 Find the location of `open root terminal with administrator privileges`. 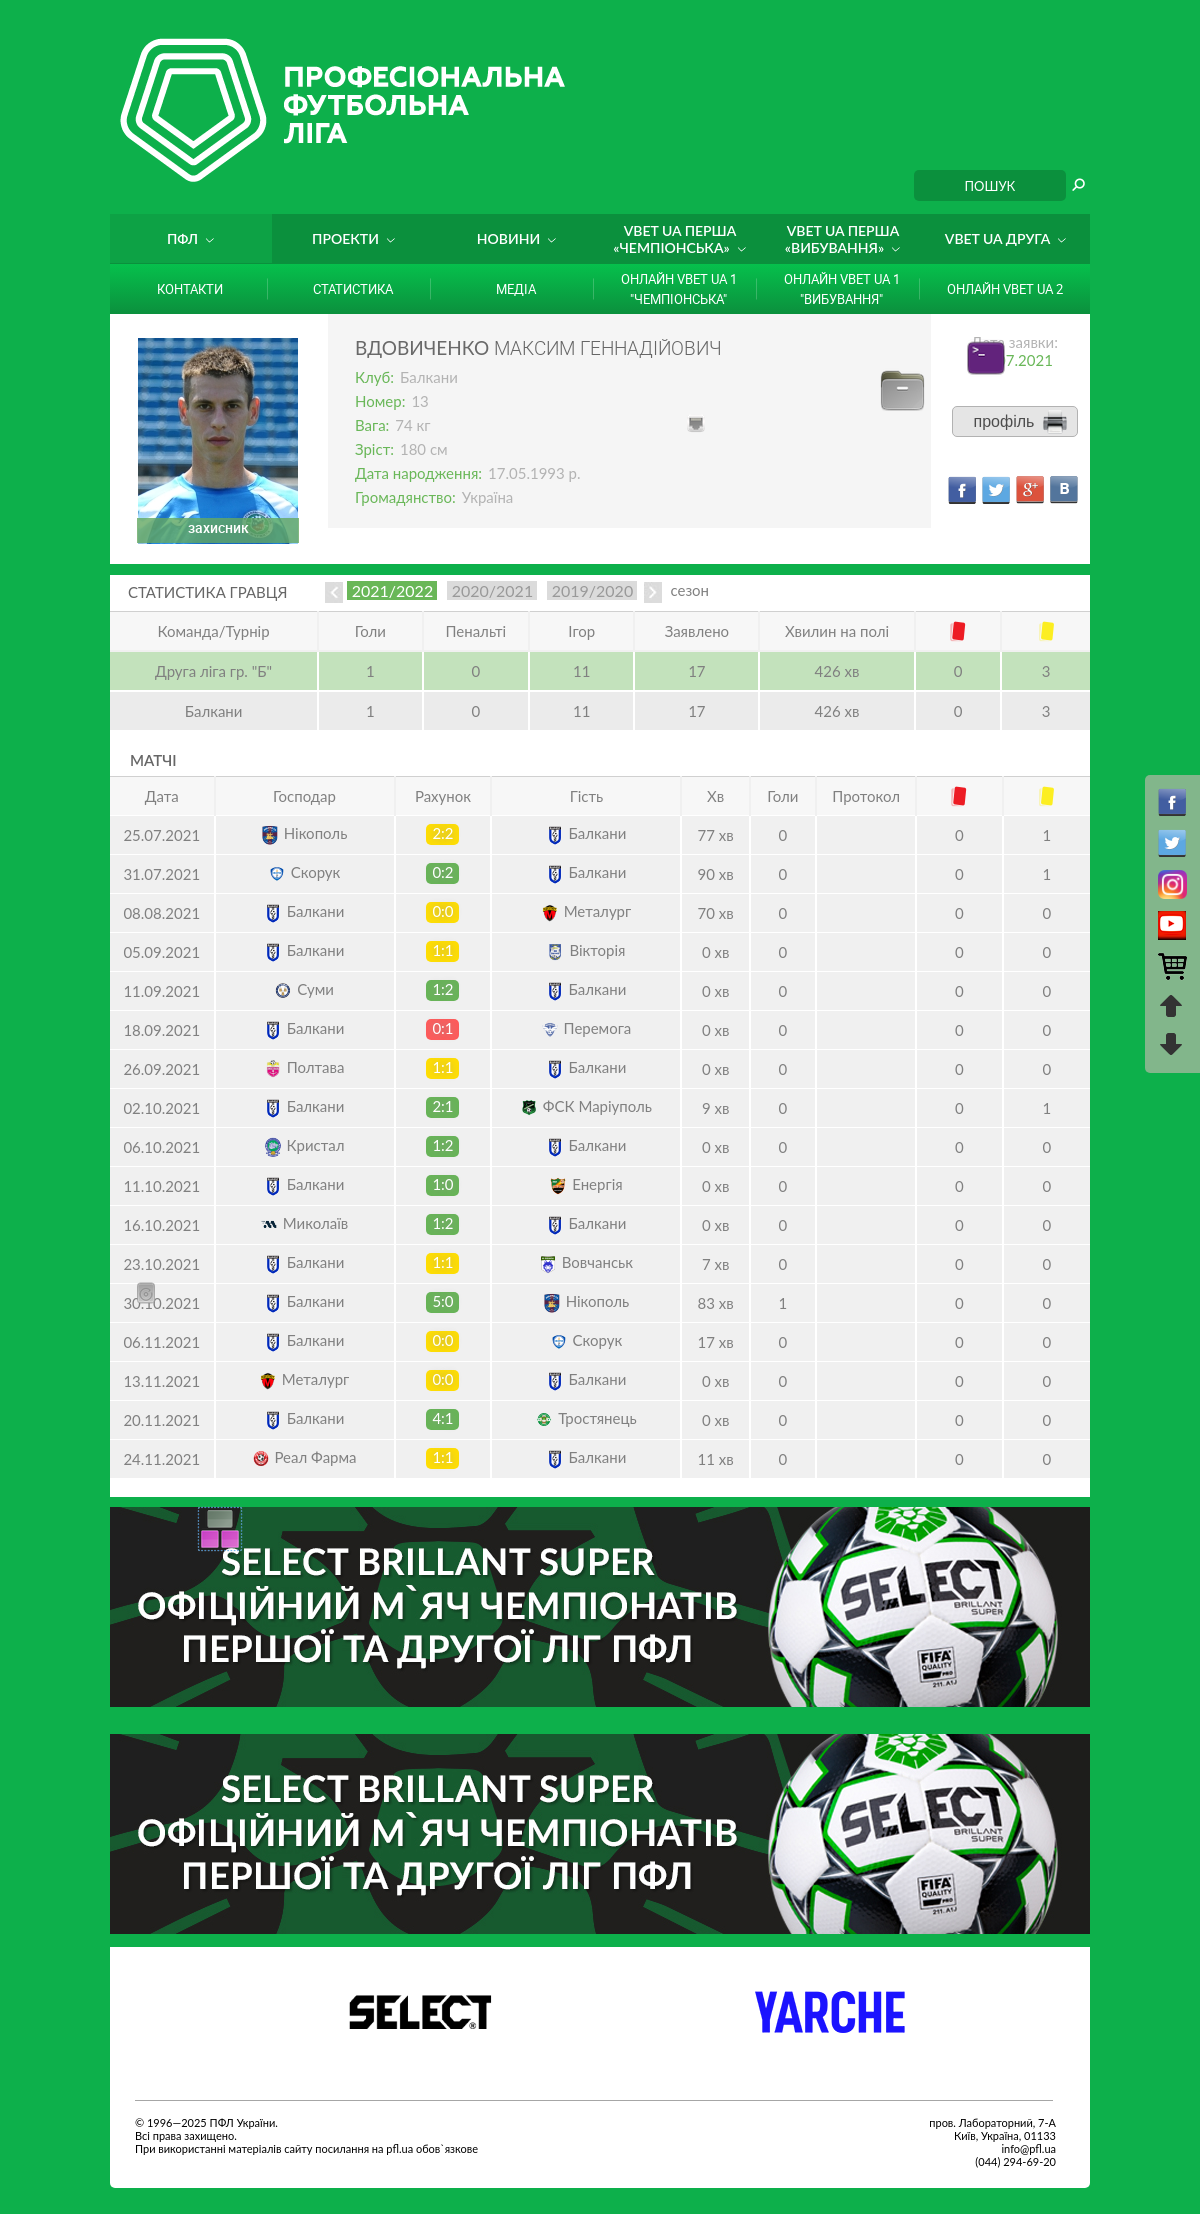

open root terminal with administrator privileges is located at coordinates (986, 358).